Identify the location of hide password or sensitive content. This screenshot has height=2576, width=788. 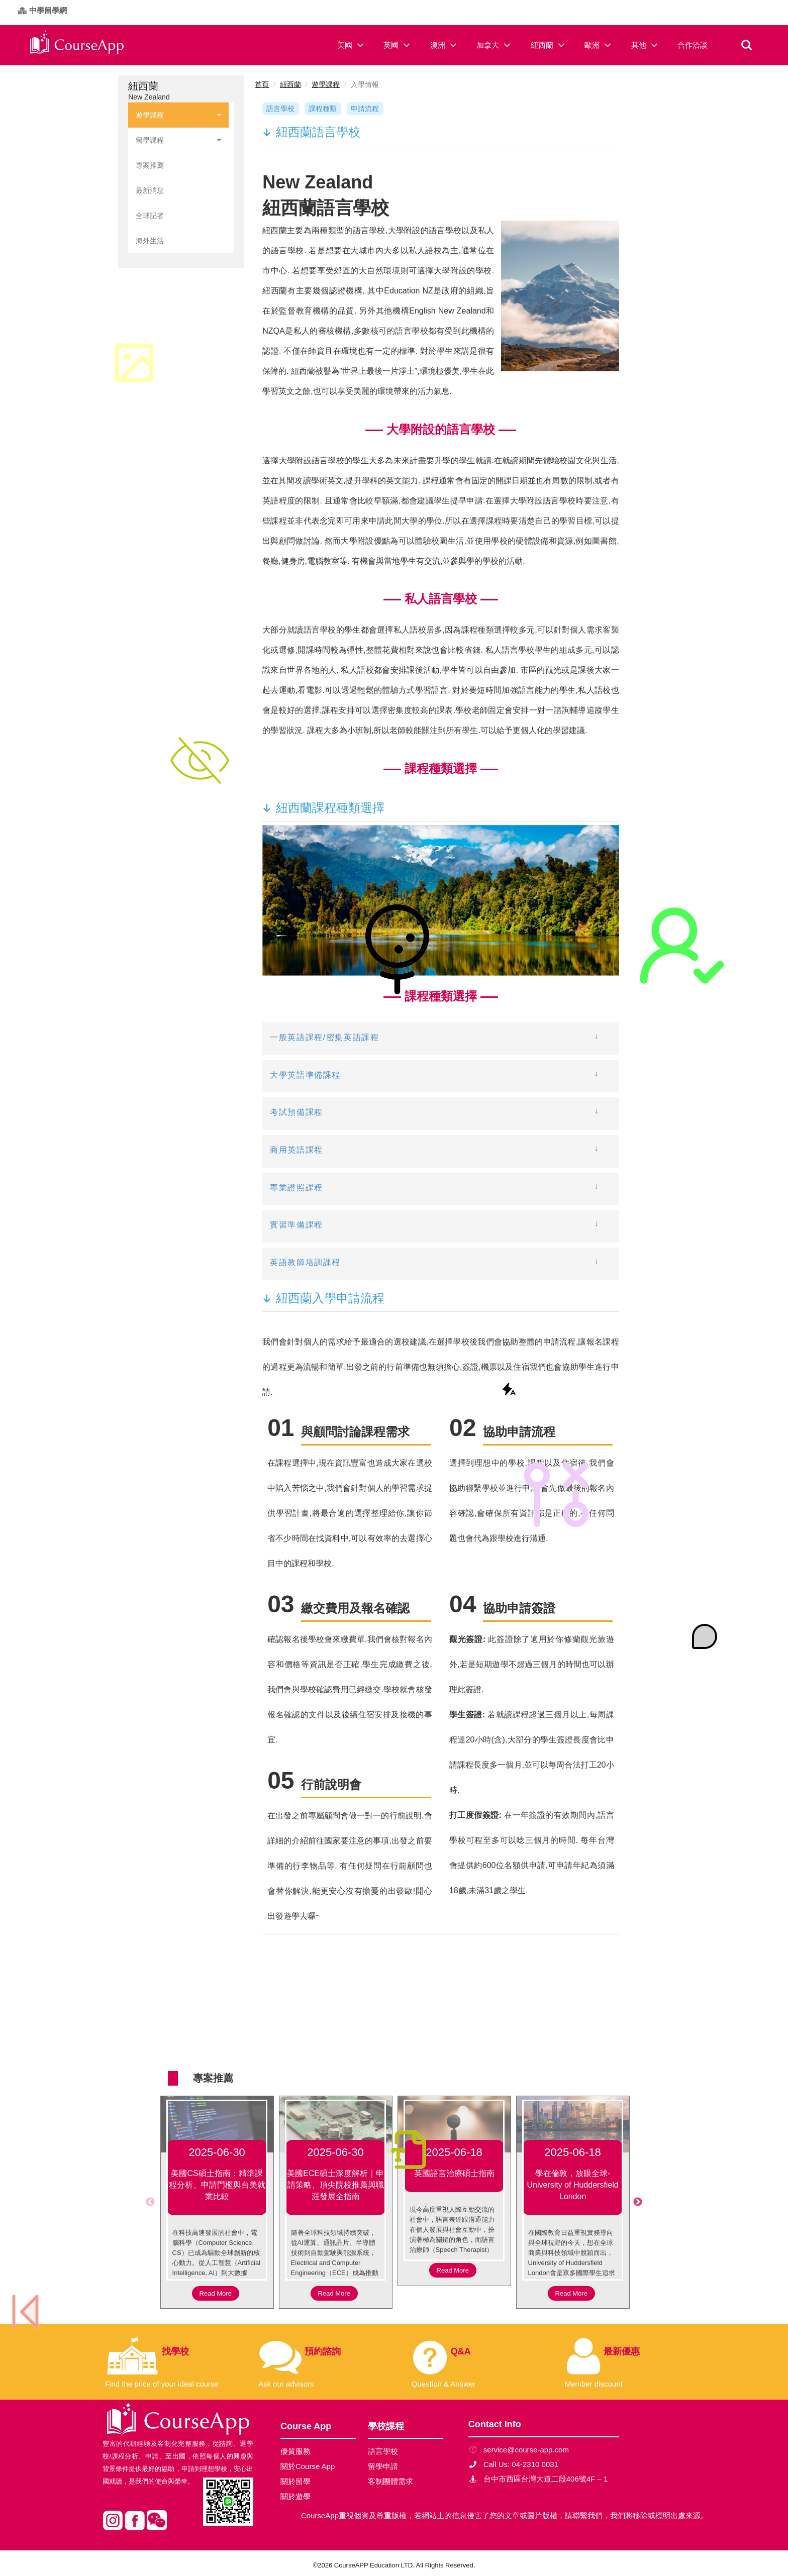
(200, 760).